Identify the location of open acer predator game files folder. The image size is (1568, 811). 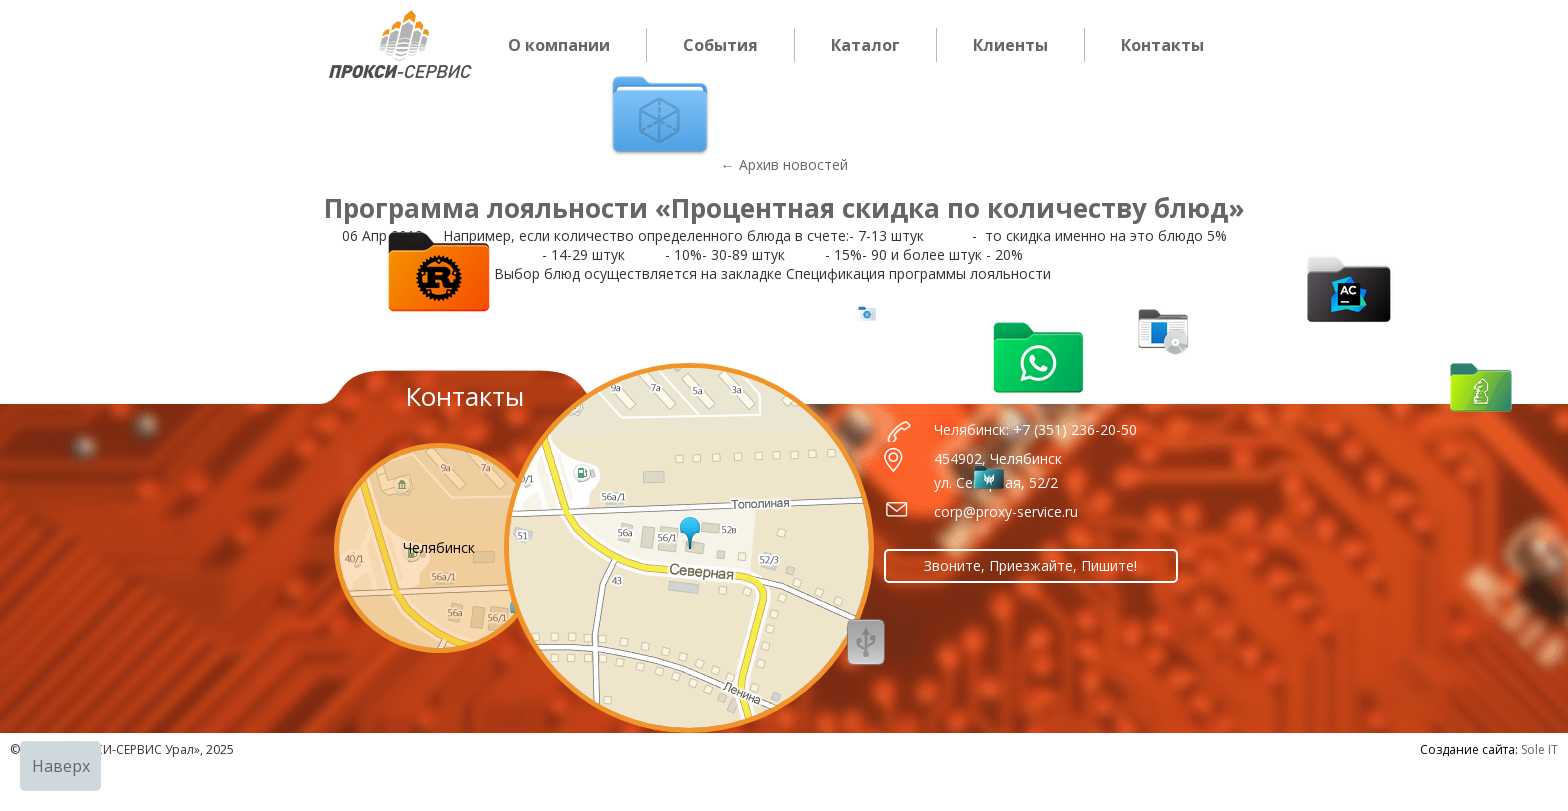
(989, 478).